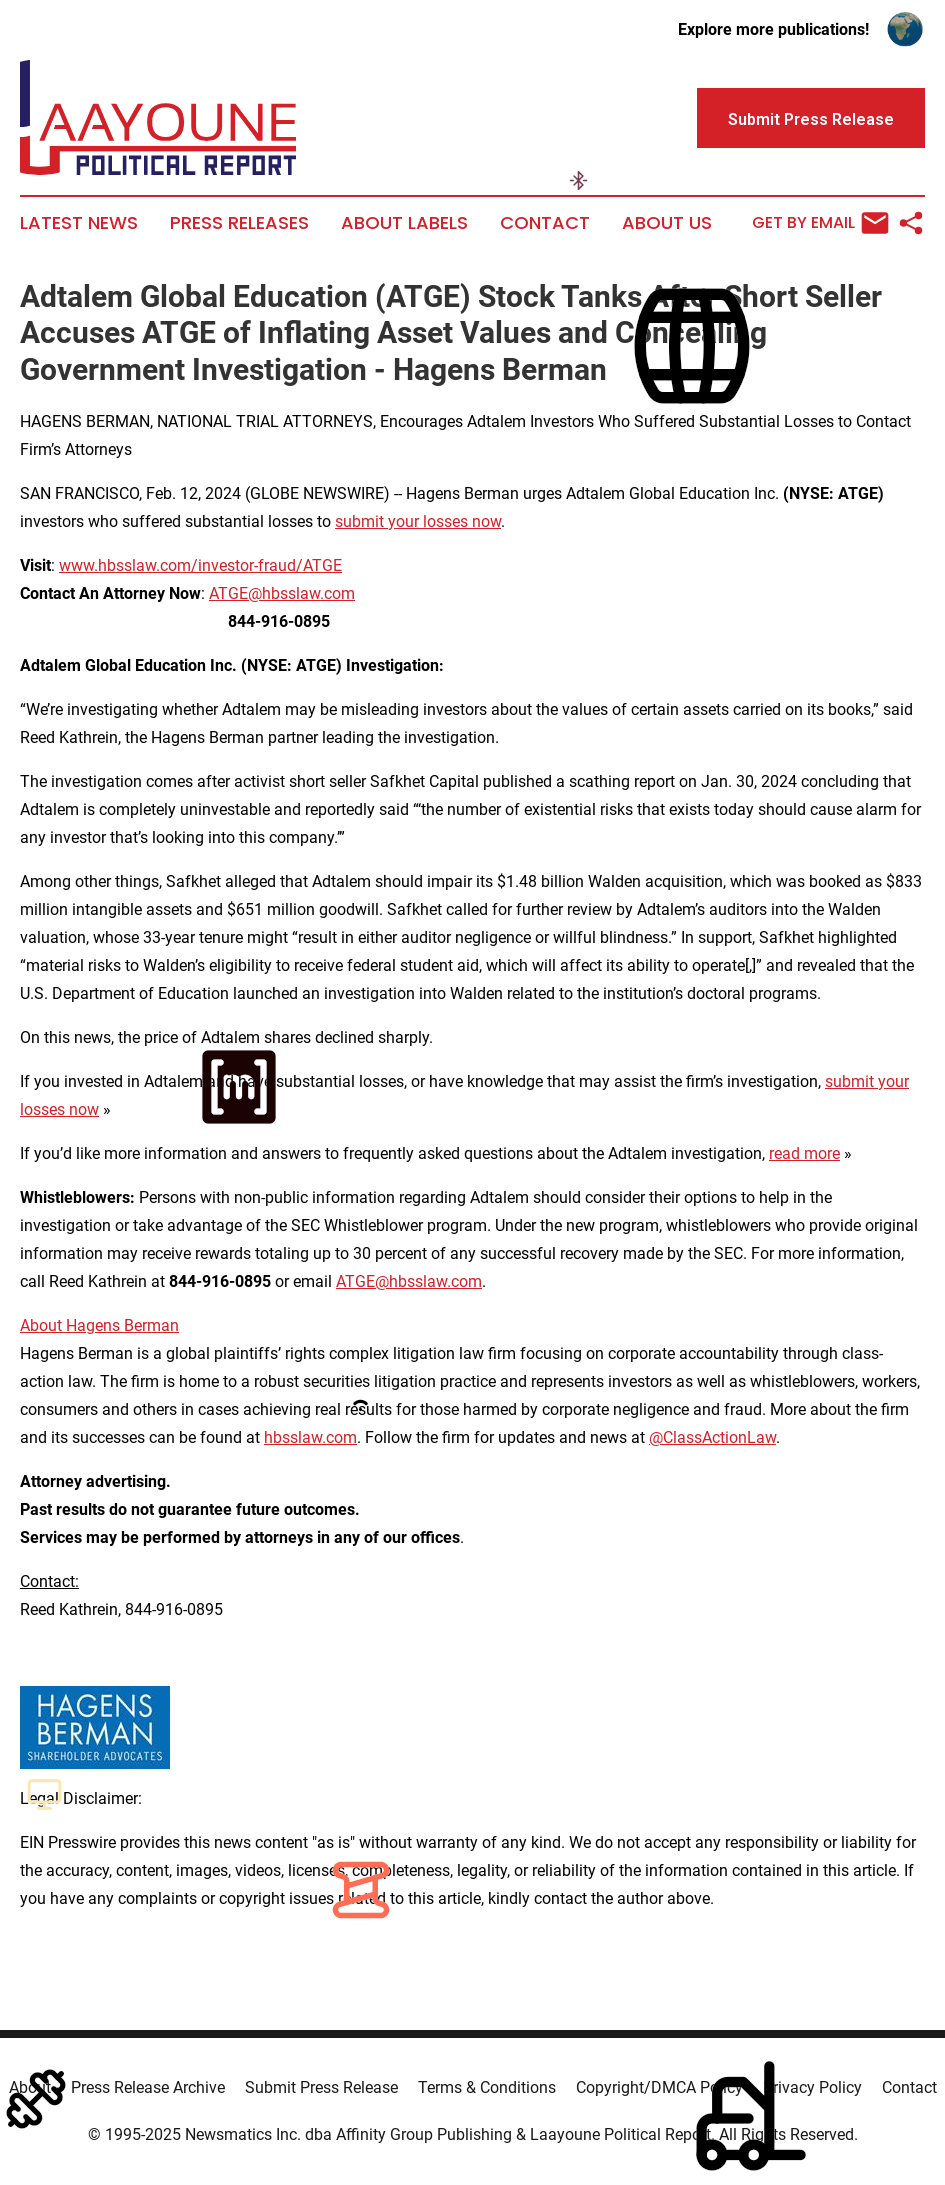 The width and height of the screenshot is (945, 2185). I want to click on view inventory or storage items, so click(692, 346).